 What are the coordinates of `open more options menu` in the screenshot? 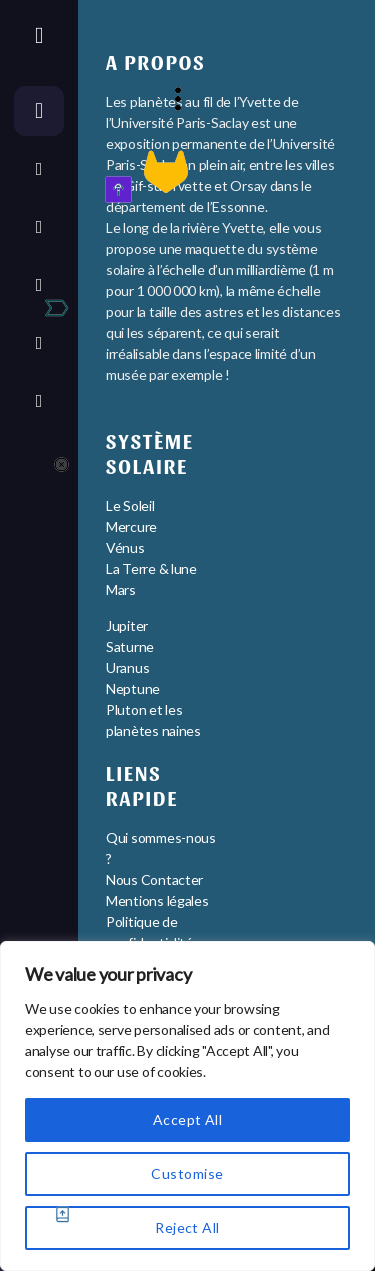 It's located at (178, 99).